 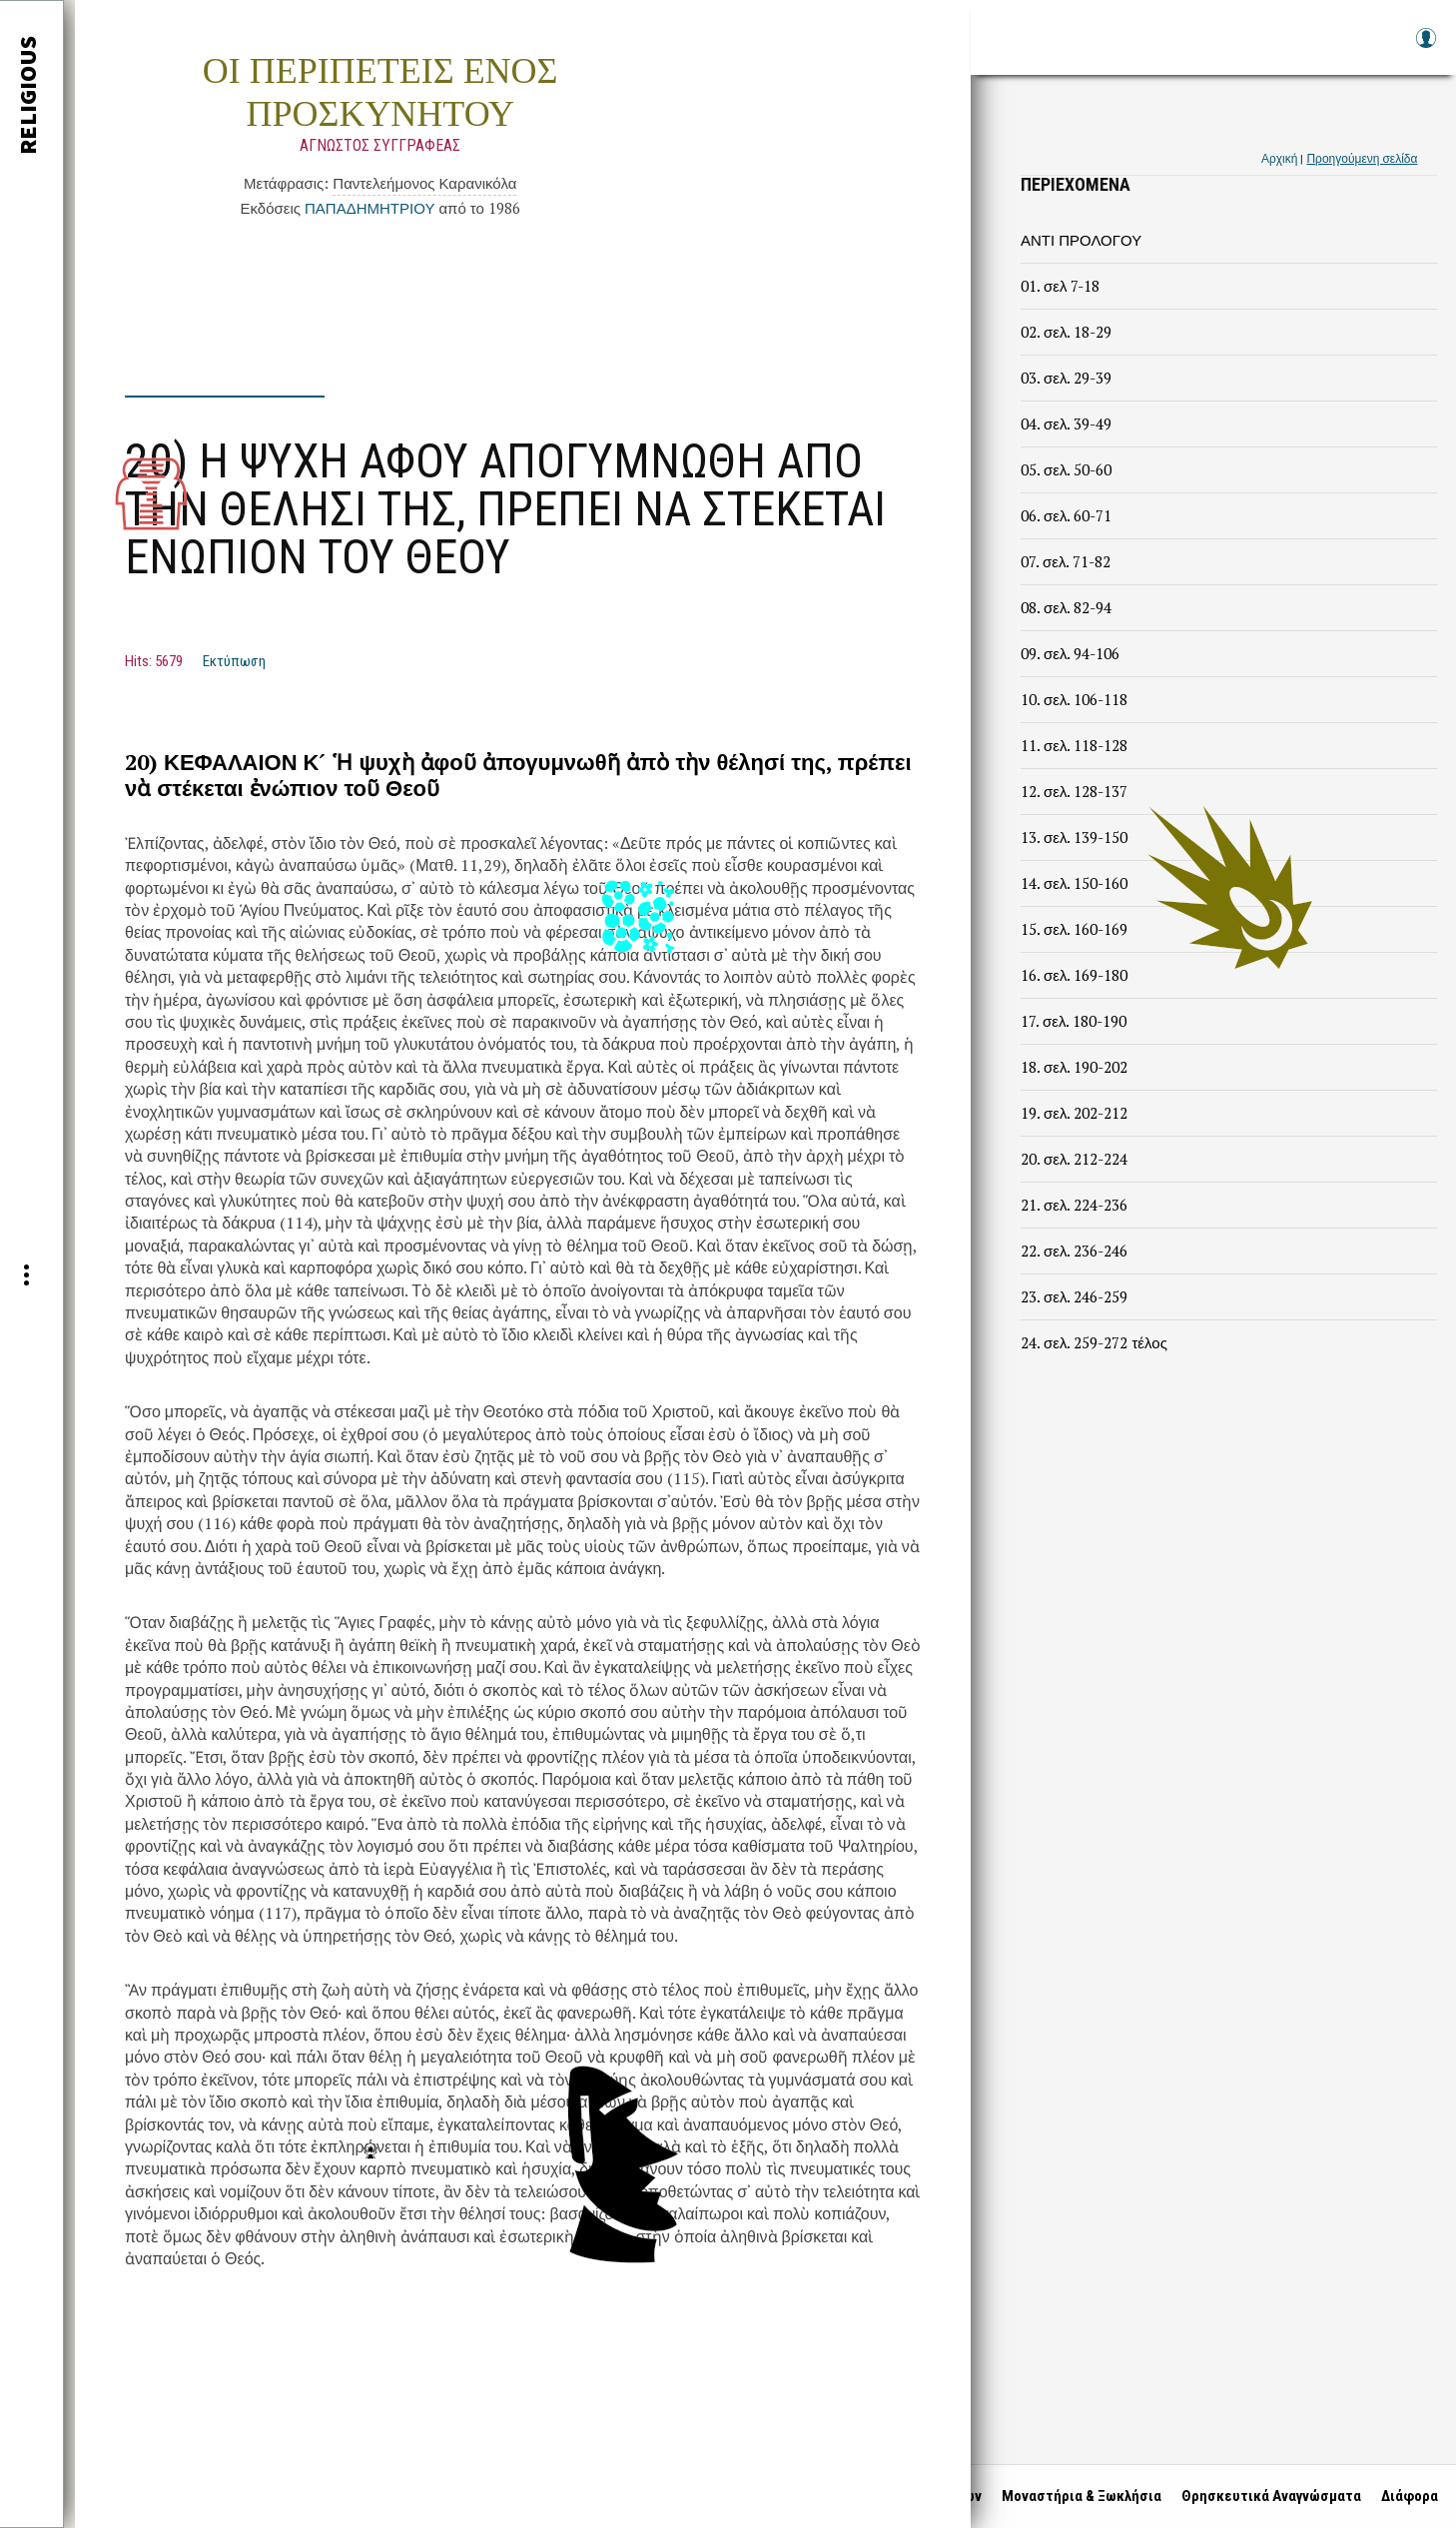 I want to click on access the stargate or portal feature, so click(x=370, y=2150).